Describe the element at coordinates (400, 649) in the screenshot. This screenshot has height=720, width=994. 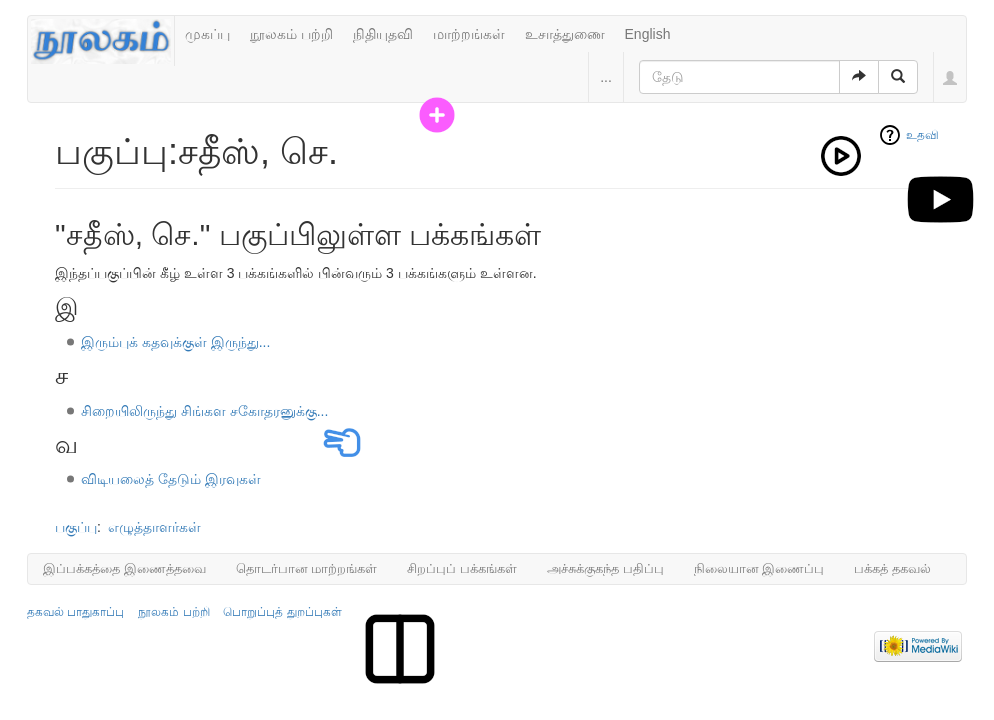
I see `switch to column view layout` at that location.